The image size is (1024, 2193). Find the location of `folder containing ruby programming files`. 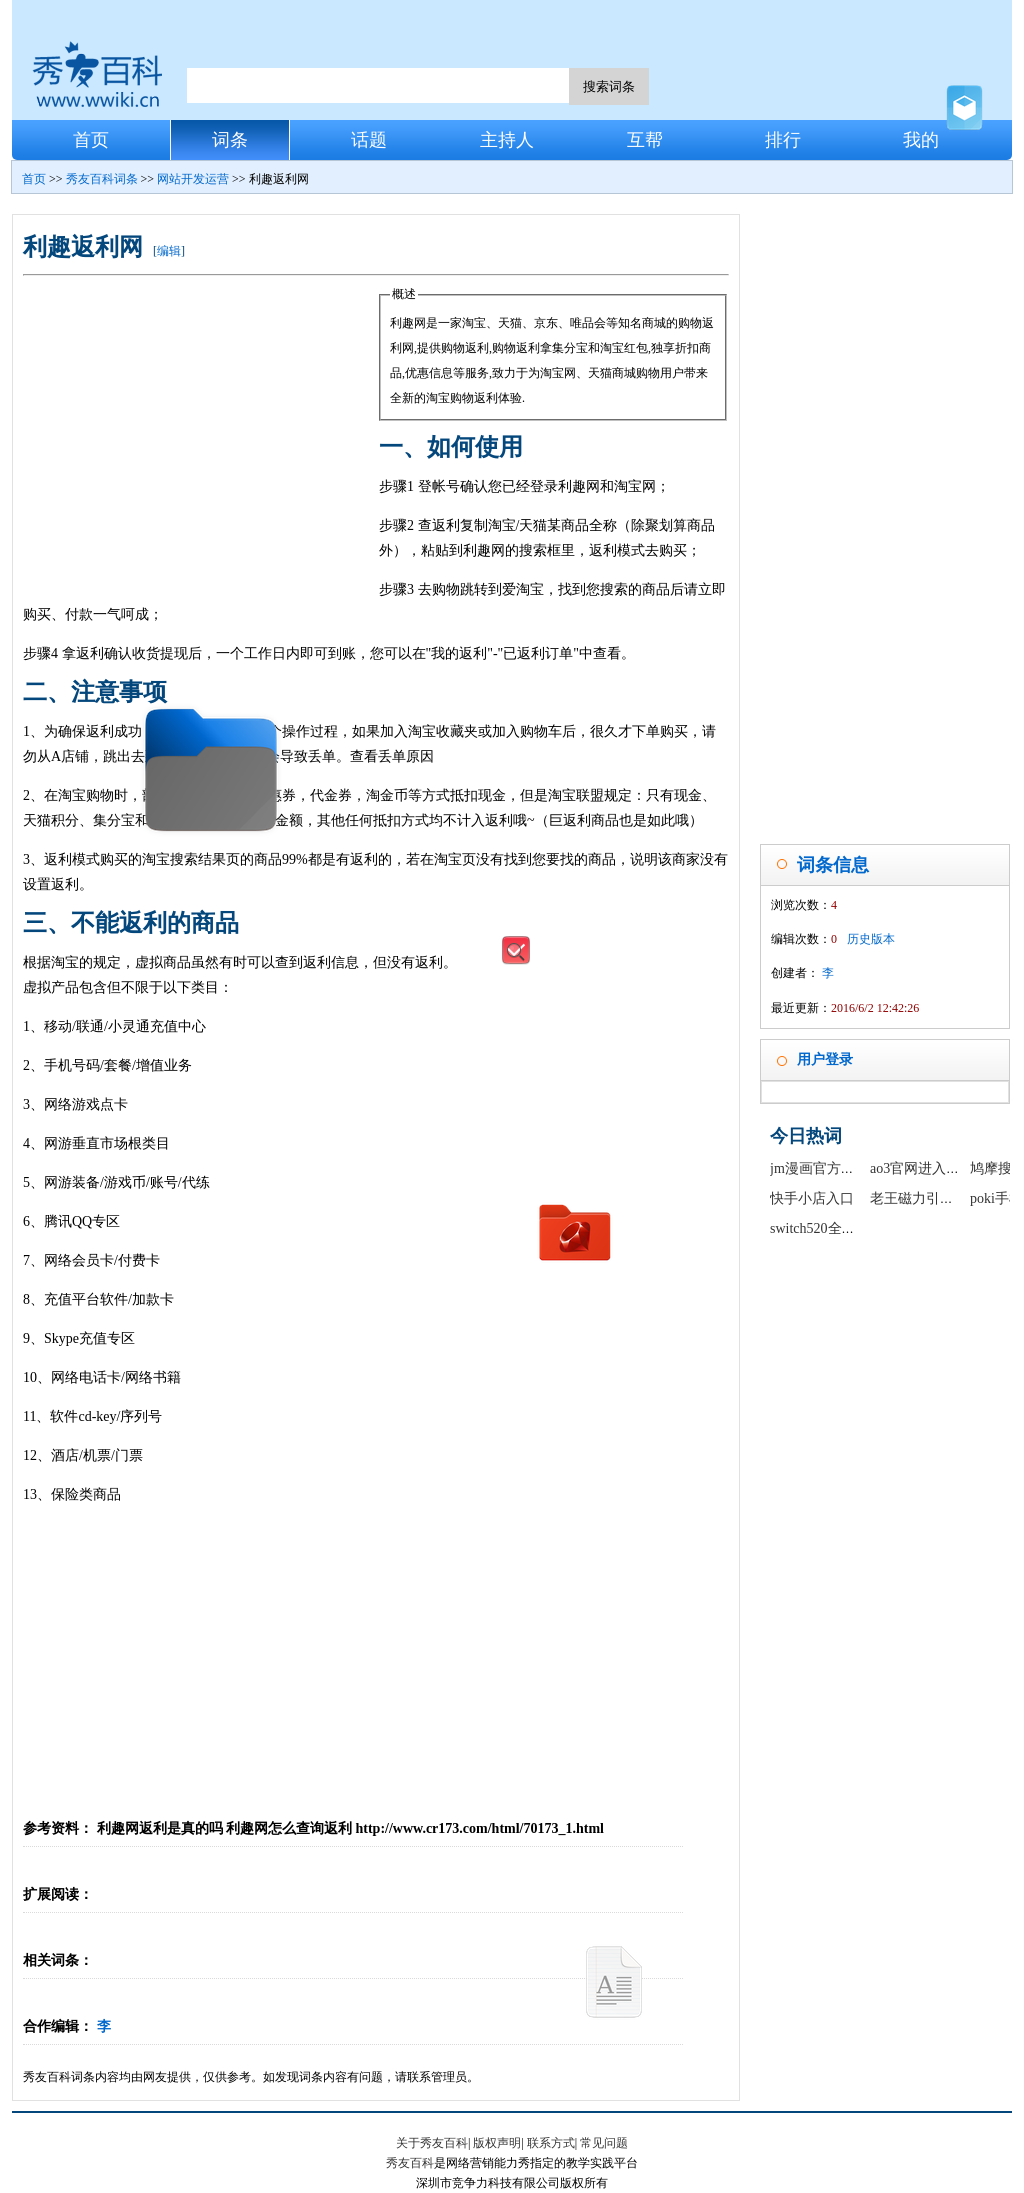

folder containing ruby programming files is located at coordinates (574, 1234).